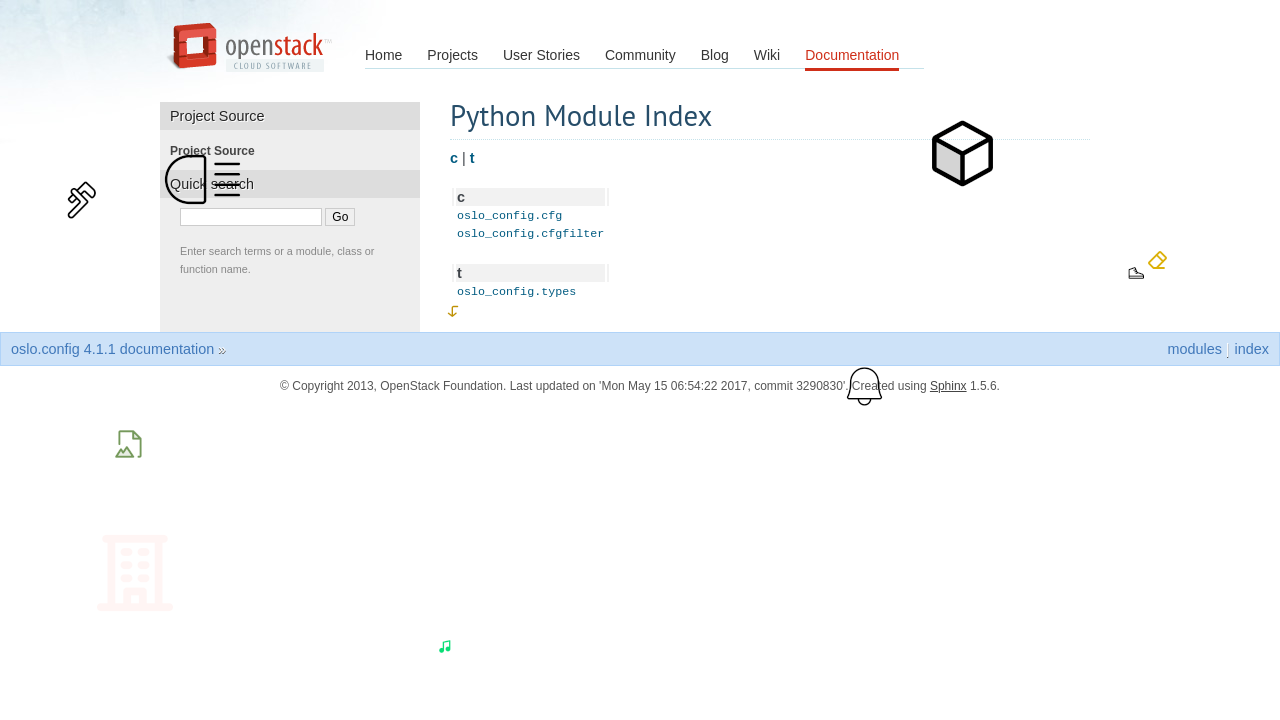 The image size is (1280, 720). Describe the element at coordinates (1157, 260) in the screenshot. I see `erase or delete selected content` at that location.